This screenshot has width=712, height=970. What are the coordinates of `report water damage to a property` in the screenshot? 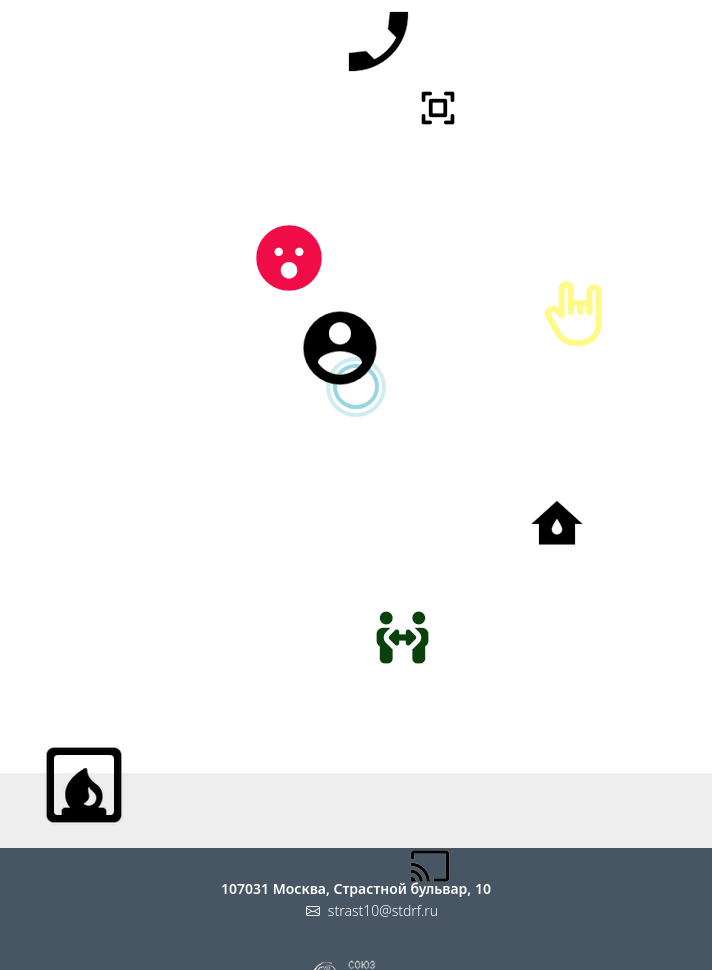 It's located at (557, 524).